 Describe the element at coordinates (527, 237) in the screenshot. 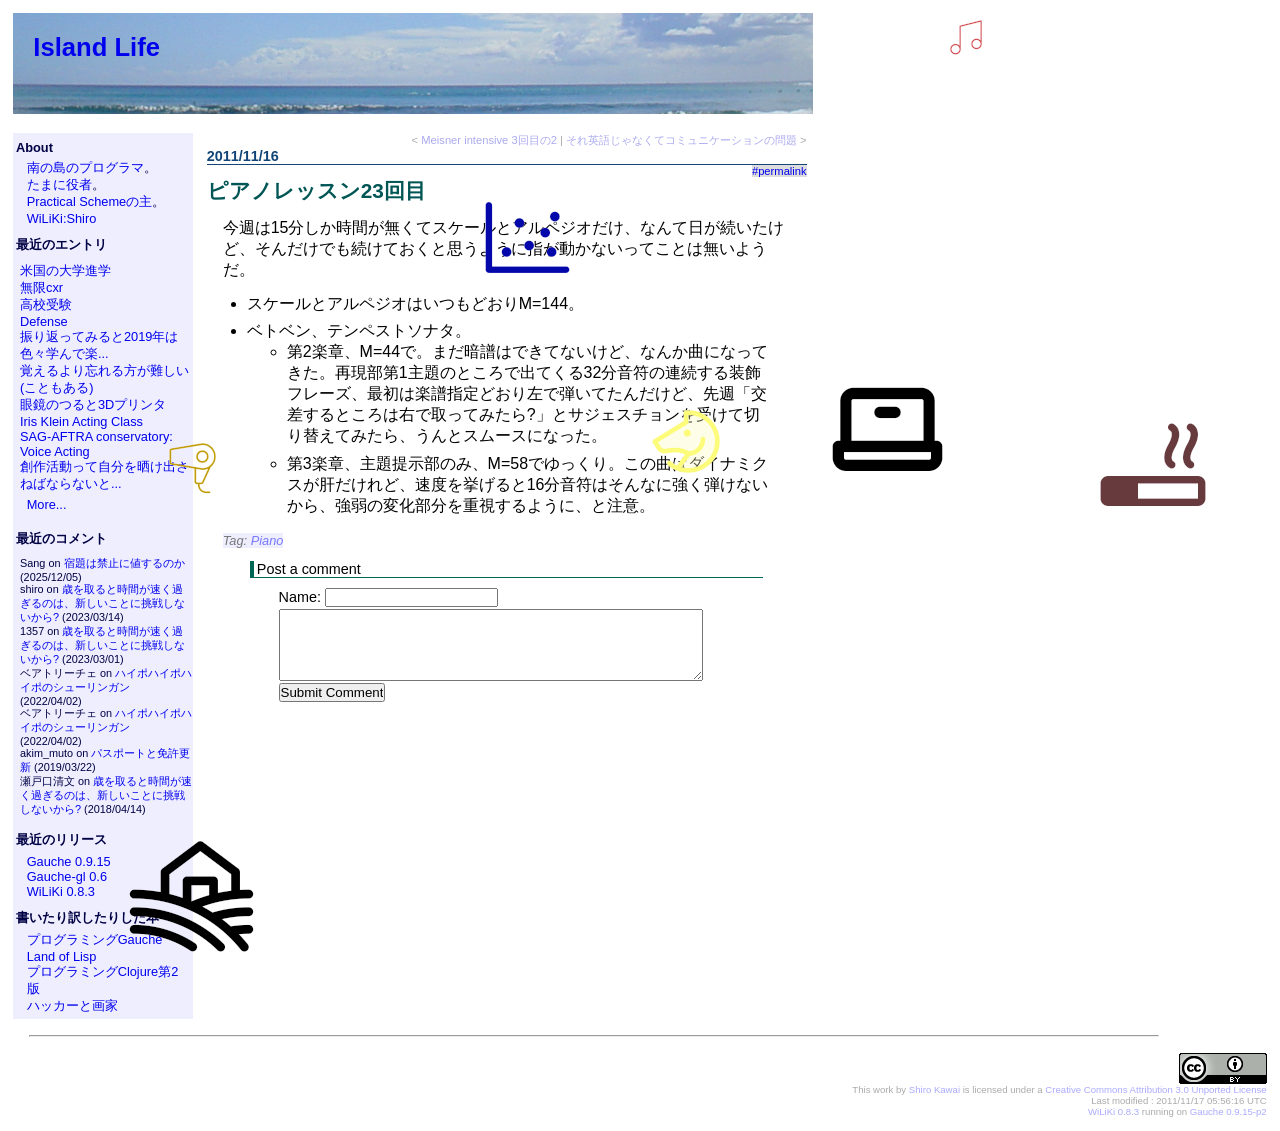

I see `view scatter plot data` at that location.